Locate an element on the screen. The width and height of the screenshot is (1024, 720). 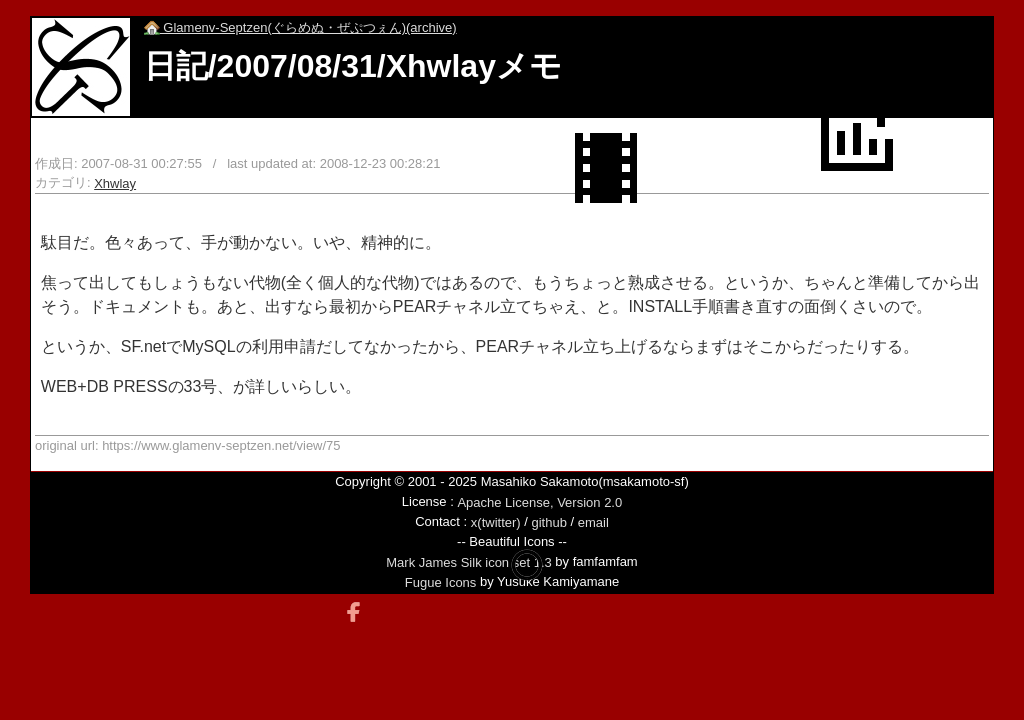
add a new chart or graph is located at coordinates (857, 135).